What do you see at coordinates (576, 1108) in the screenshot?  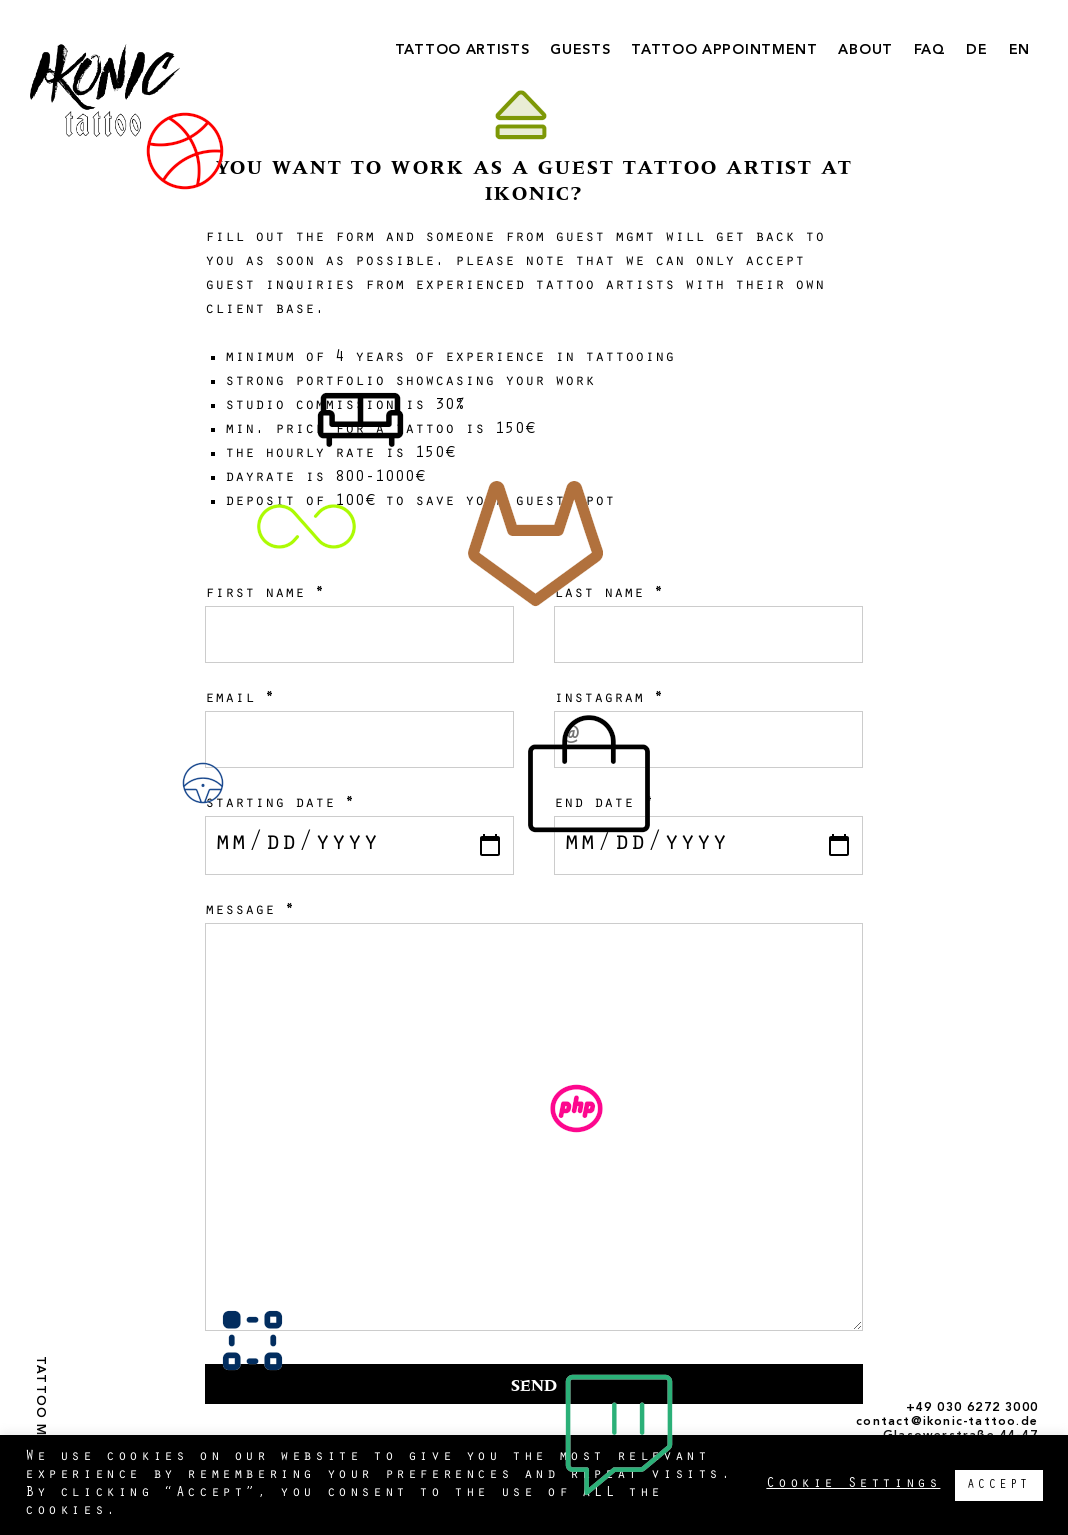 I see `indicates php programming language or technology` at bounding box center [576, 1108].